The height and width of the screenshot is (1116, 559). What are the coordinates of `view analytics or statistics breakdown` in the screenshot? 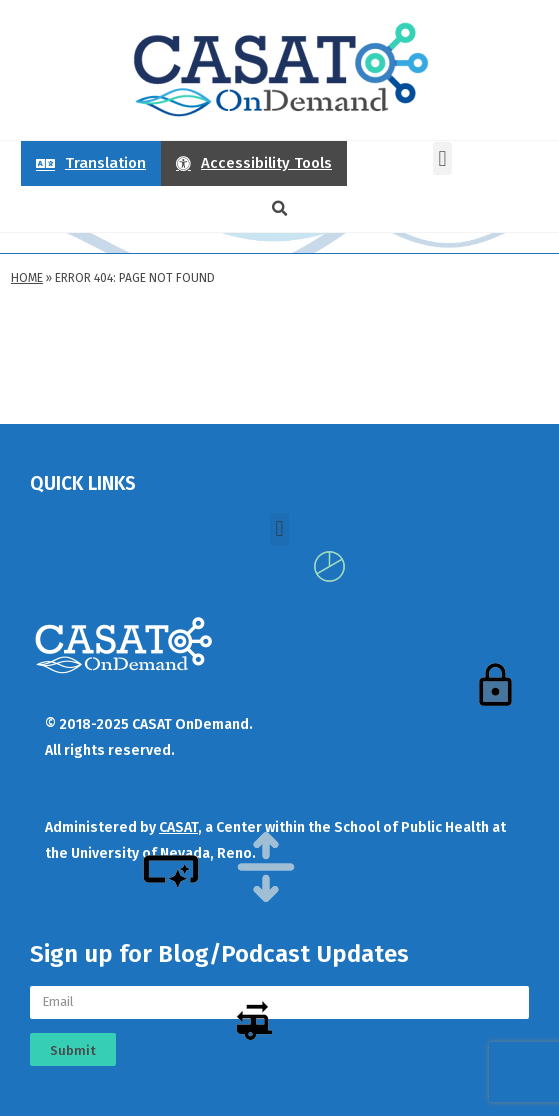 It's located at (329, 566).